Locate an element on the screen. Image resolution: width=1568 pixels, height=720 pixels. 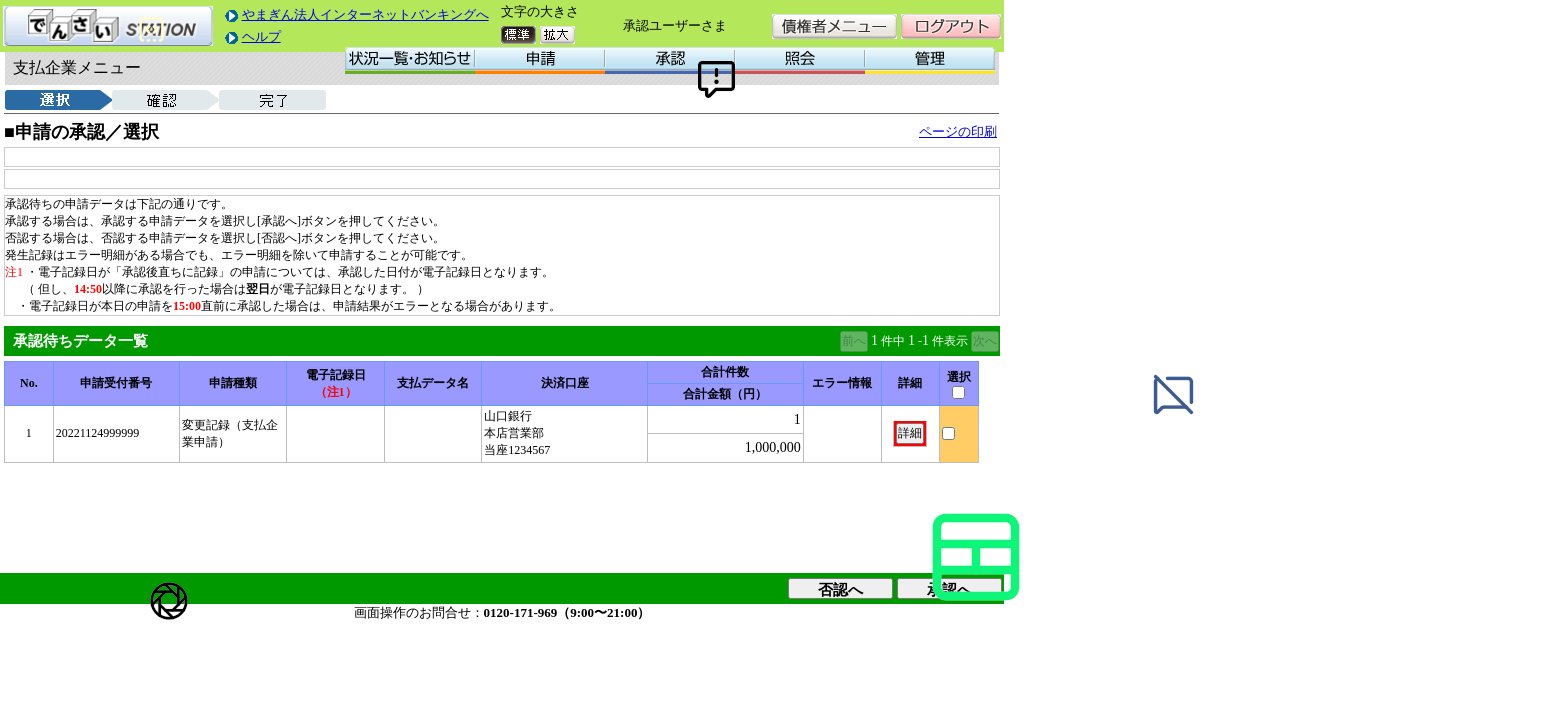
adjust camera aperture settings is located at coordinates (169, 601).